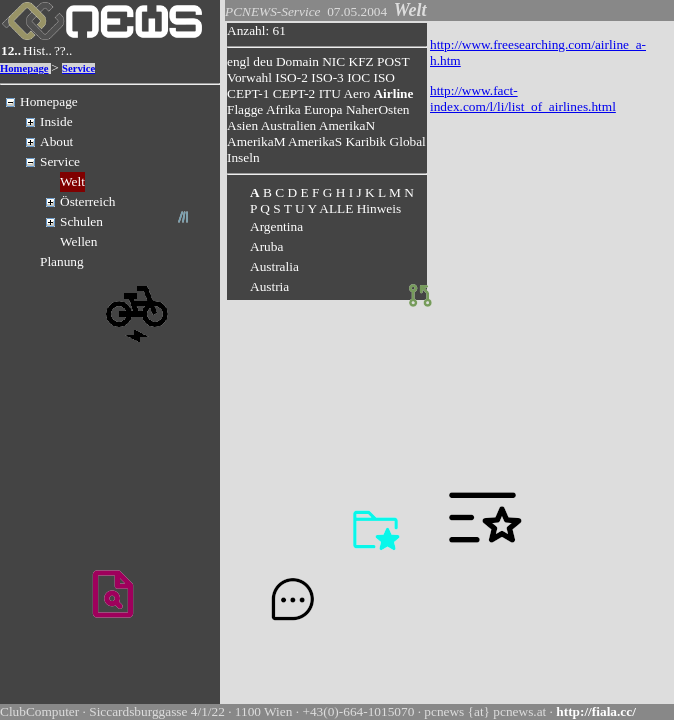 The height and width of the screenshot is (720, 674). Describe the element at coordinates (137, 314) in the screenshot. I see `find nearby electric bike rentals` at that location.